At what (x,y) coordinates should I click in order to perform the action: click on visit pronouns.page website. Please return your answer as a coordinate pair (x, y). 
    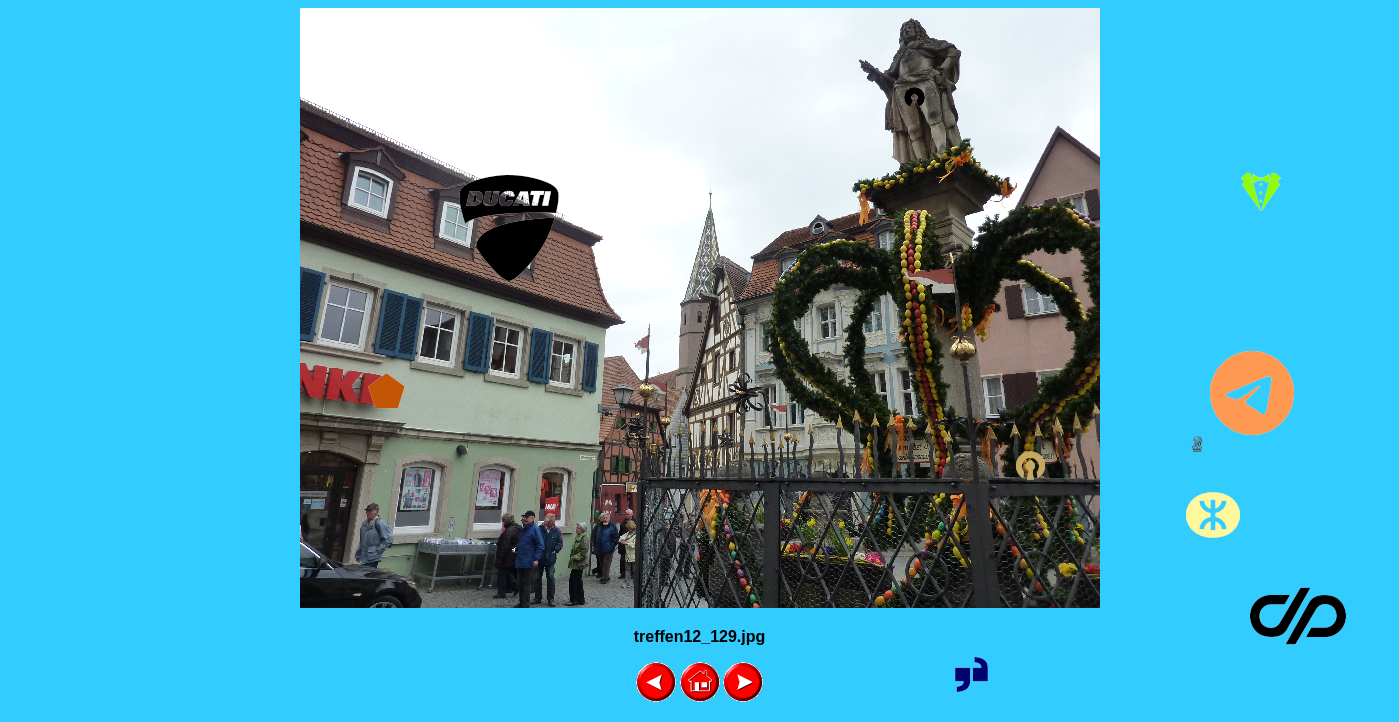
    Looking at the image, I should click on (1298, 616).